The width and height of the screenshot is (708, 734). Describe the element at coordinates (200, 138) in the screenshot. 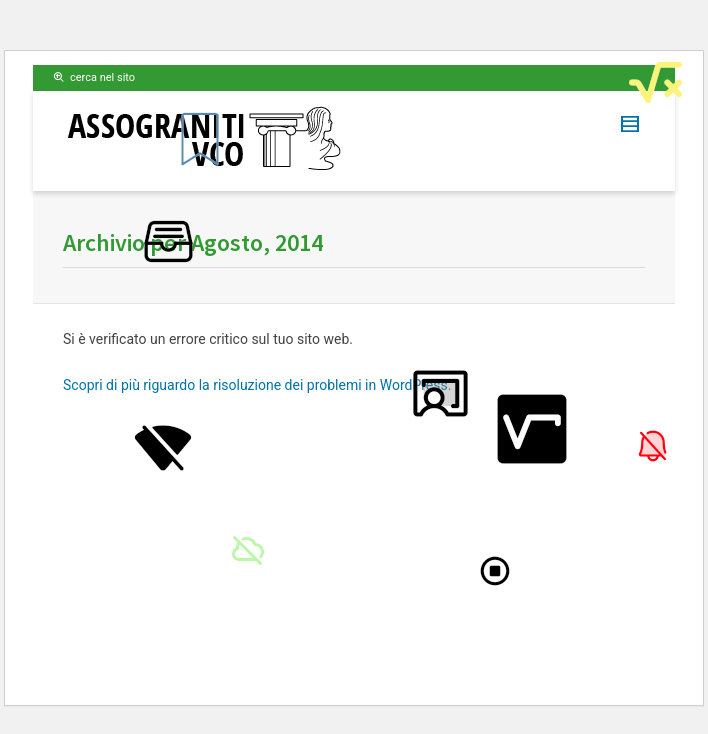

I see `save this item to bookmarks` at that location.